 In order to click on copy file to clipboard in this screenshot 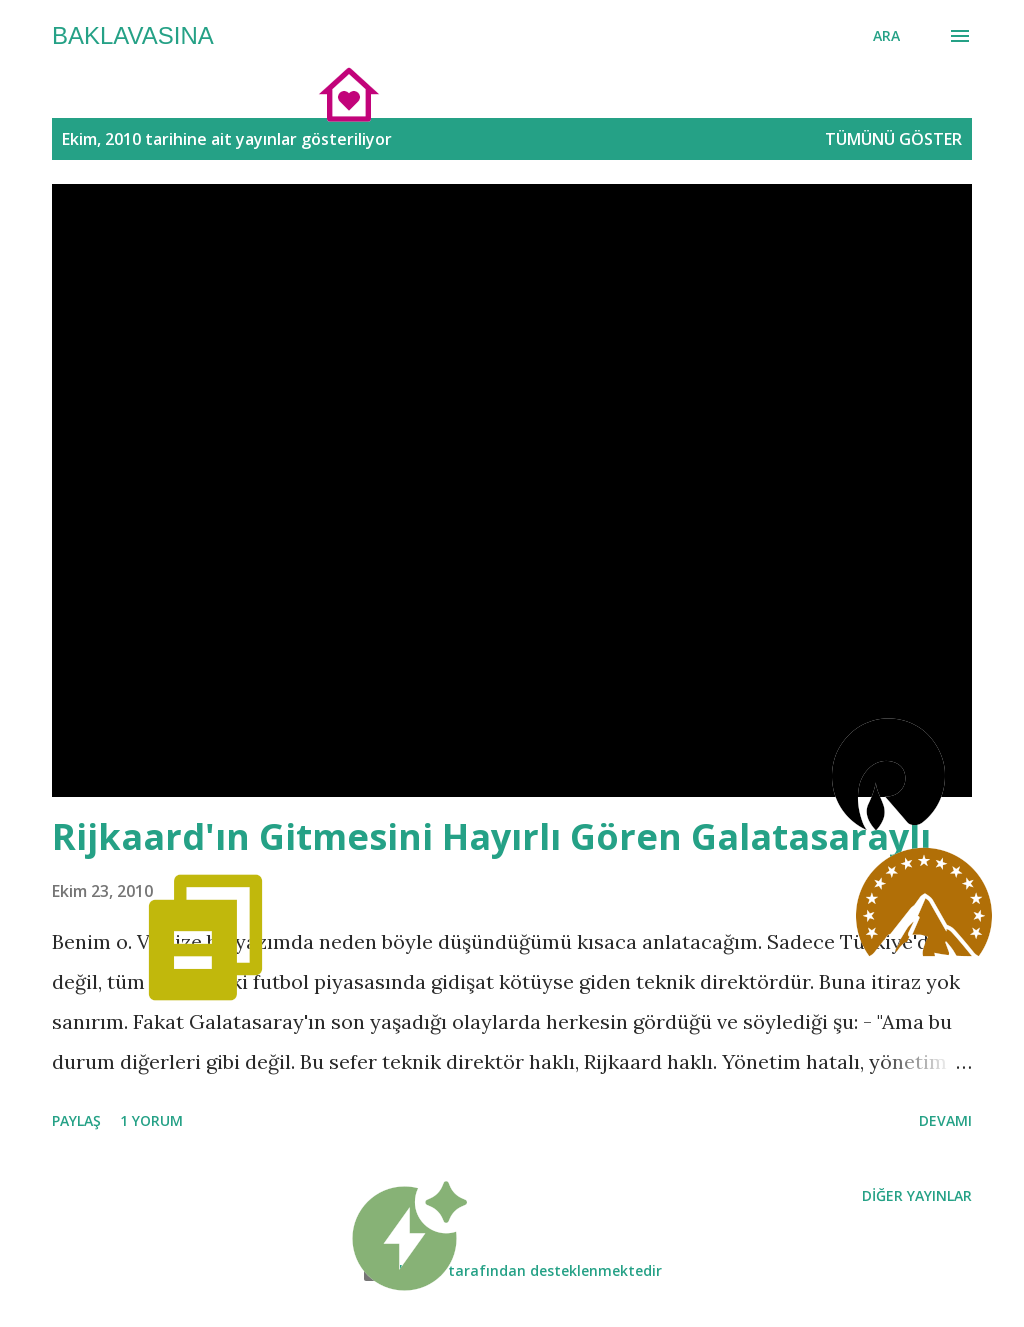, I will do `click(205, 937)`.